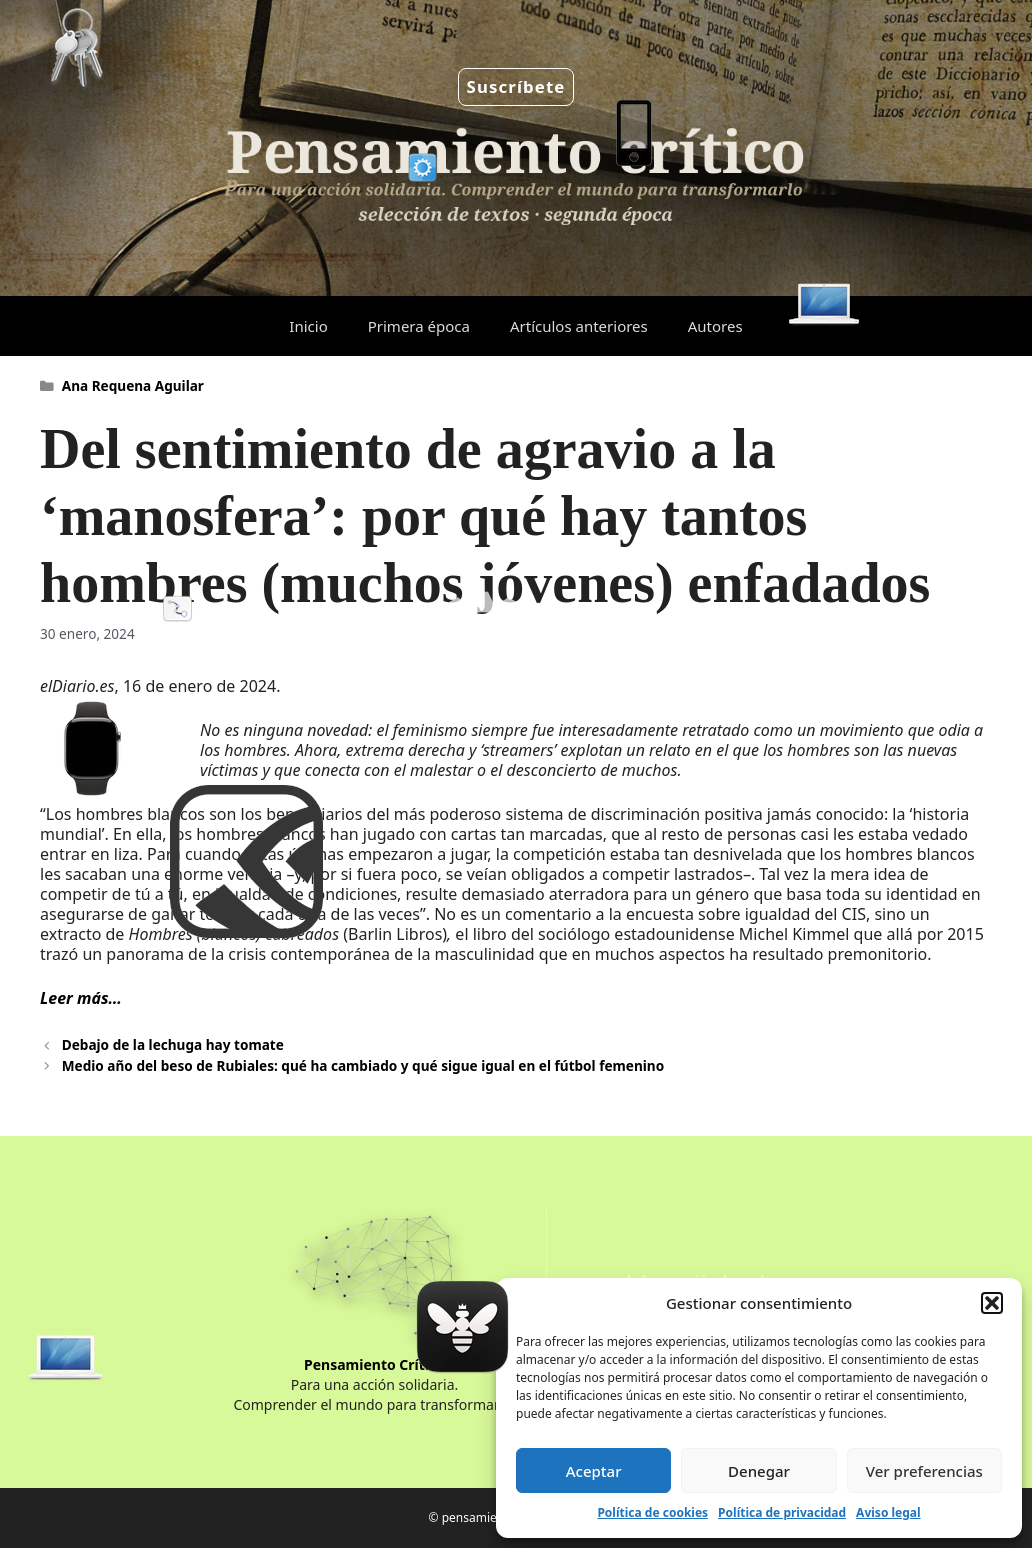 This screenshot has width=1032, height=1548. What do you see at coordinates (483, 651) in the screenshot?
I see `access text animation settings` at bounding box center [483, 651].